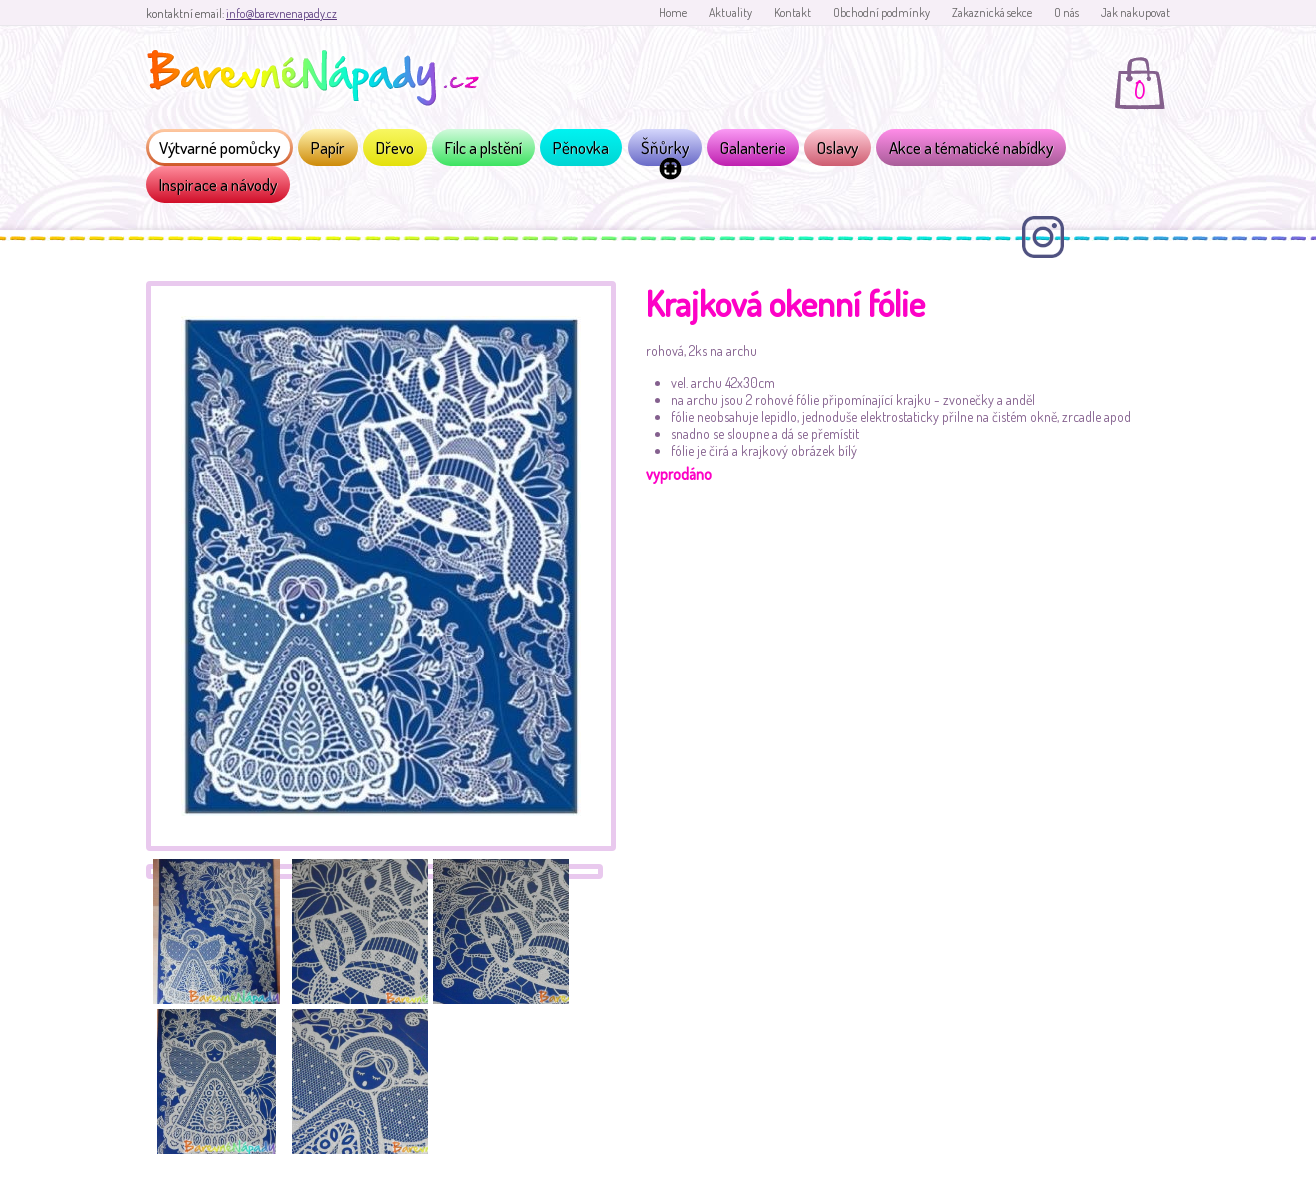  What do you see at coordinates (1043, 237) in the screenshot?
I see `open instagram app` at bounding box center [1043, 237].